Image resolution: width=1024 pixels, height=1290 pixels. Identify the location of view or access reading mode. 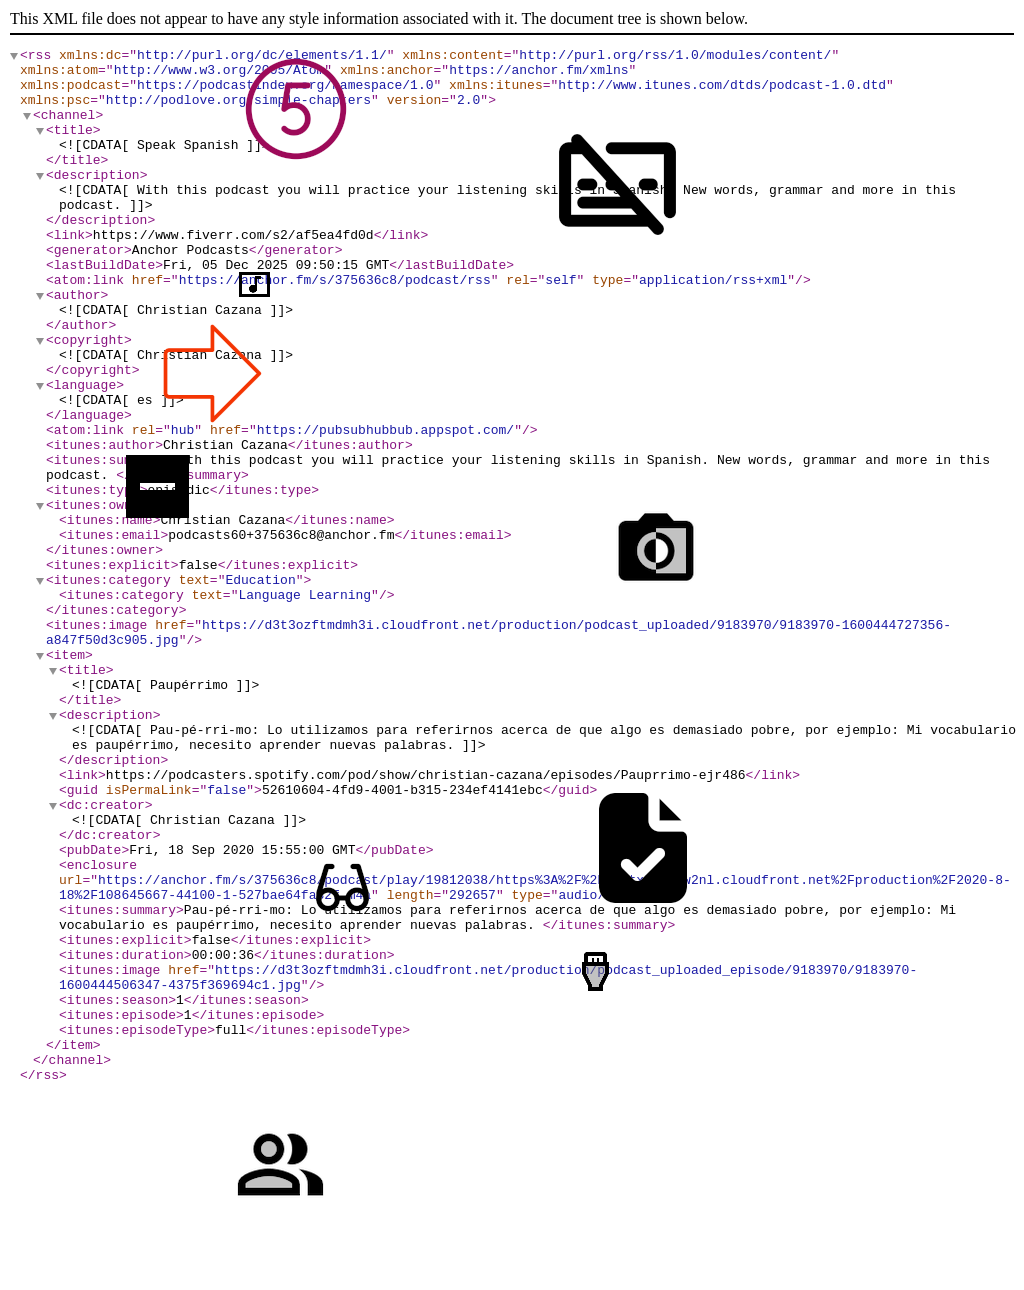
(342, 887).